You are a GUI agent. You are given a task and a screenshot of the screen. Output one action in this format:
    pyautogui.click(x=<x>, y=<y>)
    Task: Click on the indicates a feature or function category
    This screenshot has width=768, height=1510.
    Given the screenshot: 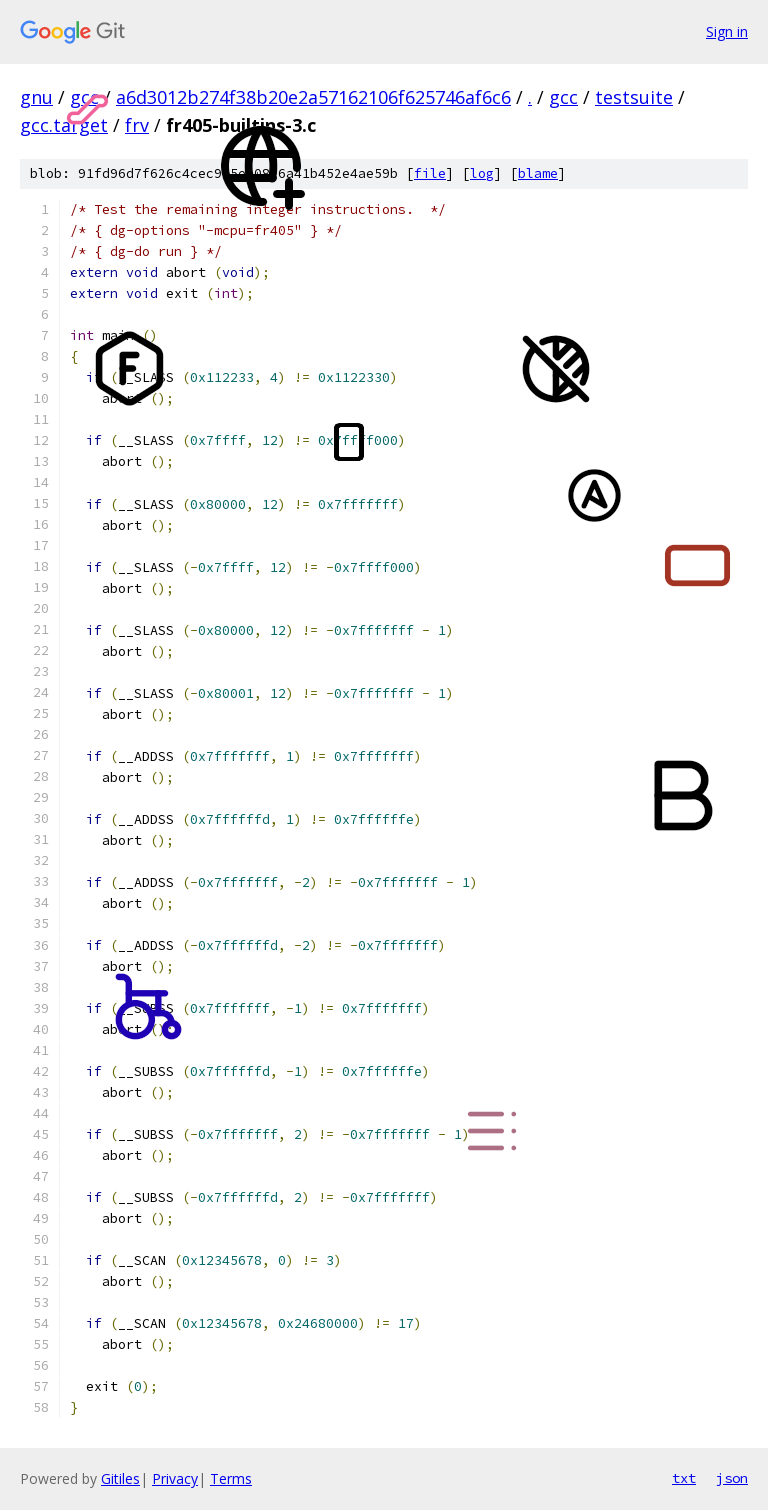 What is the action you would take?
    pyautogui.click(x=129, y=368)
    